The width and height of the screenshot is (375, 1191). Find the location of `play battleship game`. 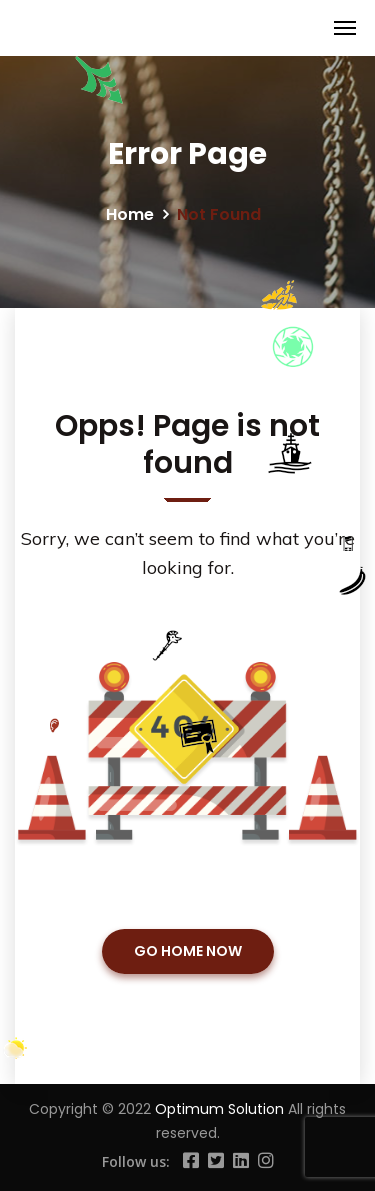

play battleship game is located at coordinates (291, 455).